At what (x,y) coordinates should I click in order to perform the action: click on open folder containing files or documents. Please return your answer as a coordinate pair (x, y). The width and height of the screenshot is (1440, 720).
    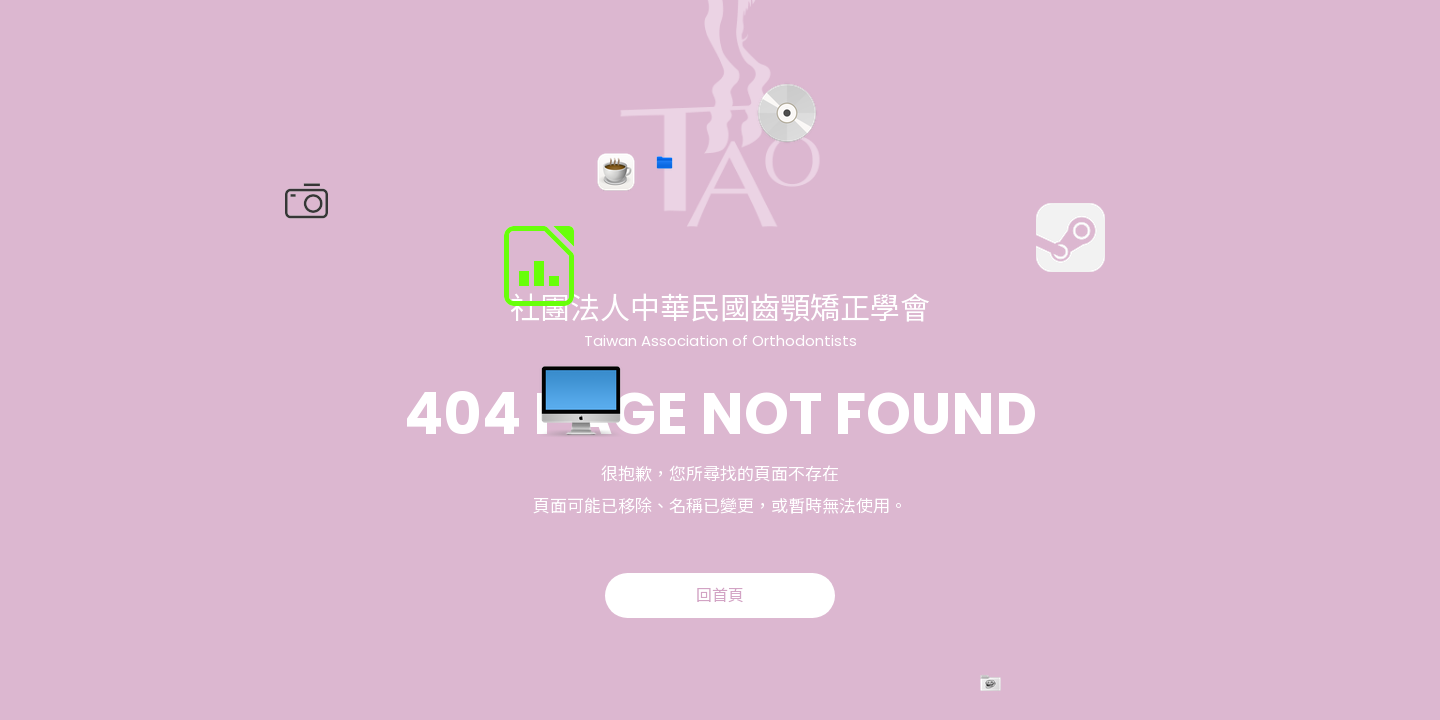
    Looking at the image, I should click on (664, 162).